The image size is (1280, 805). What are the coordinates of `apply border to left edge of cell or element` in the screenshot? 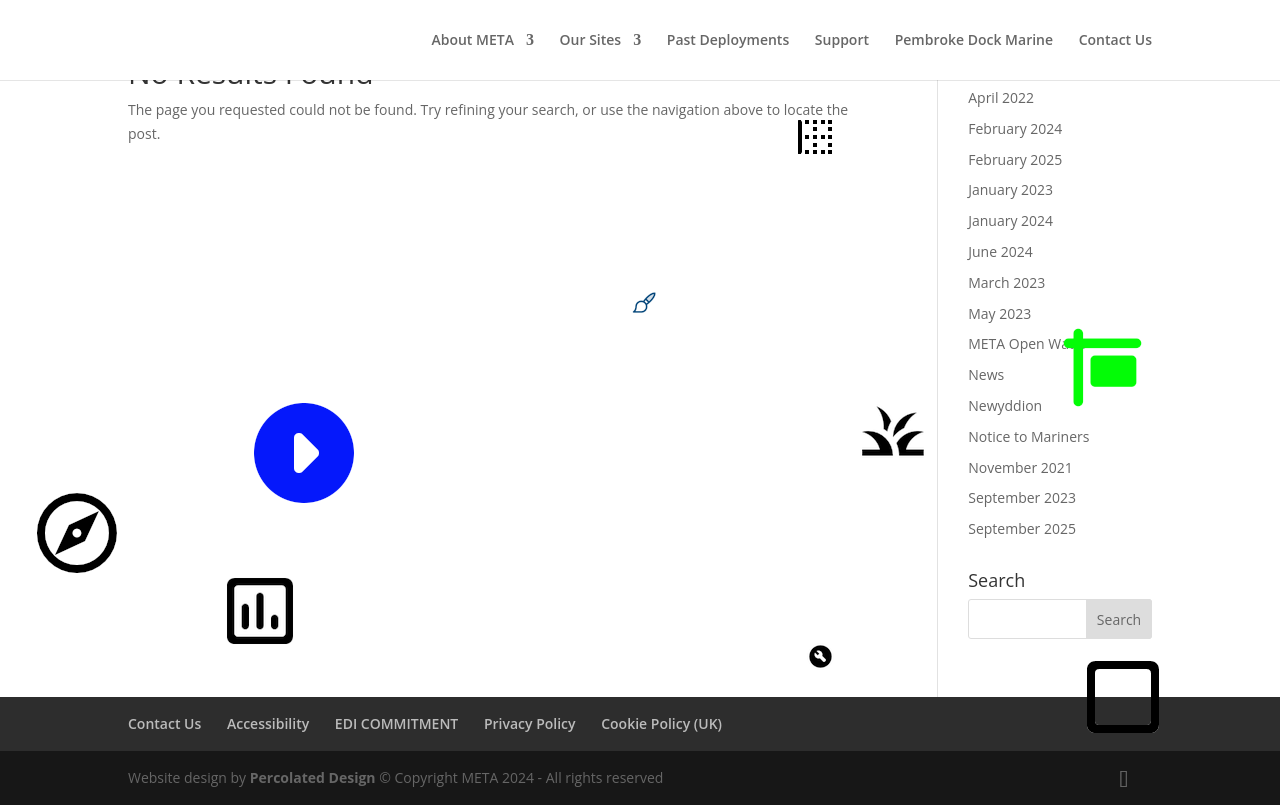 It's located at (815, 137).